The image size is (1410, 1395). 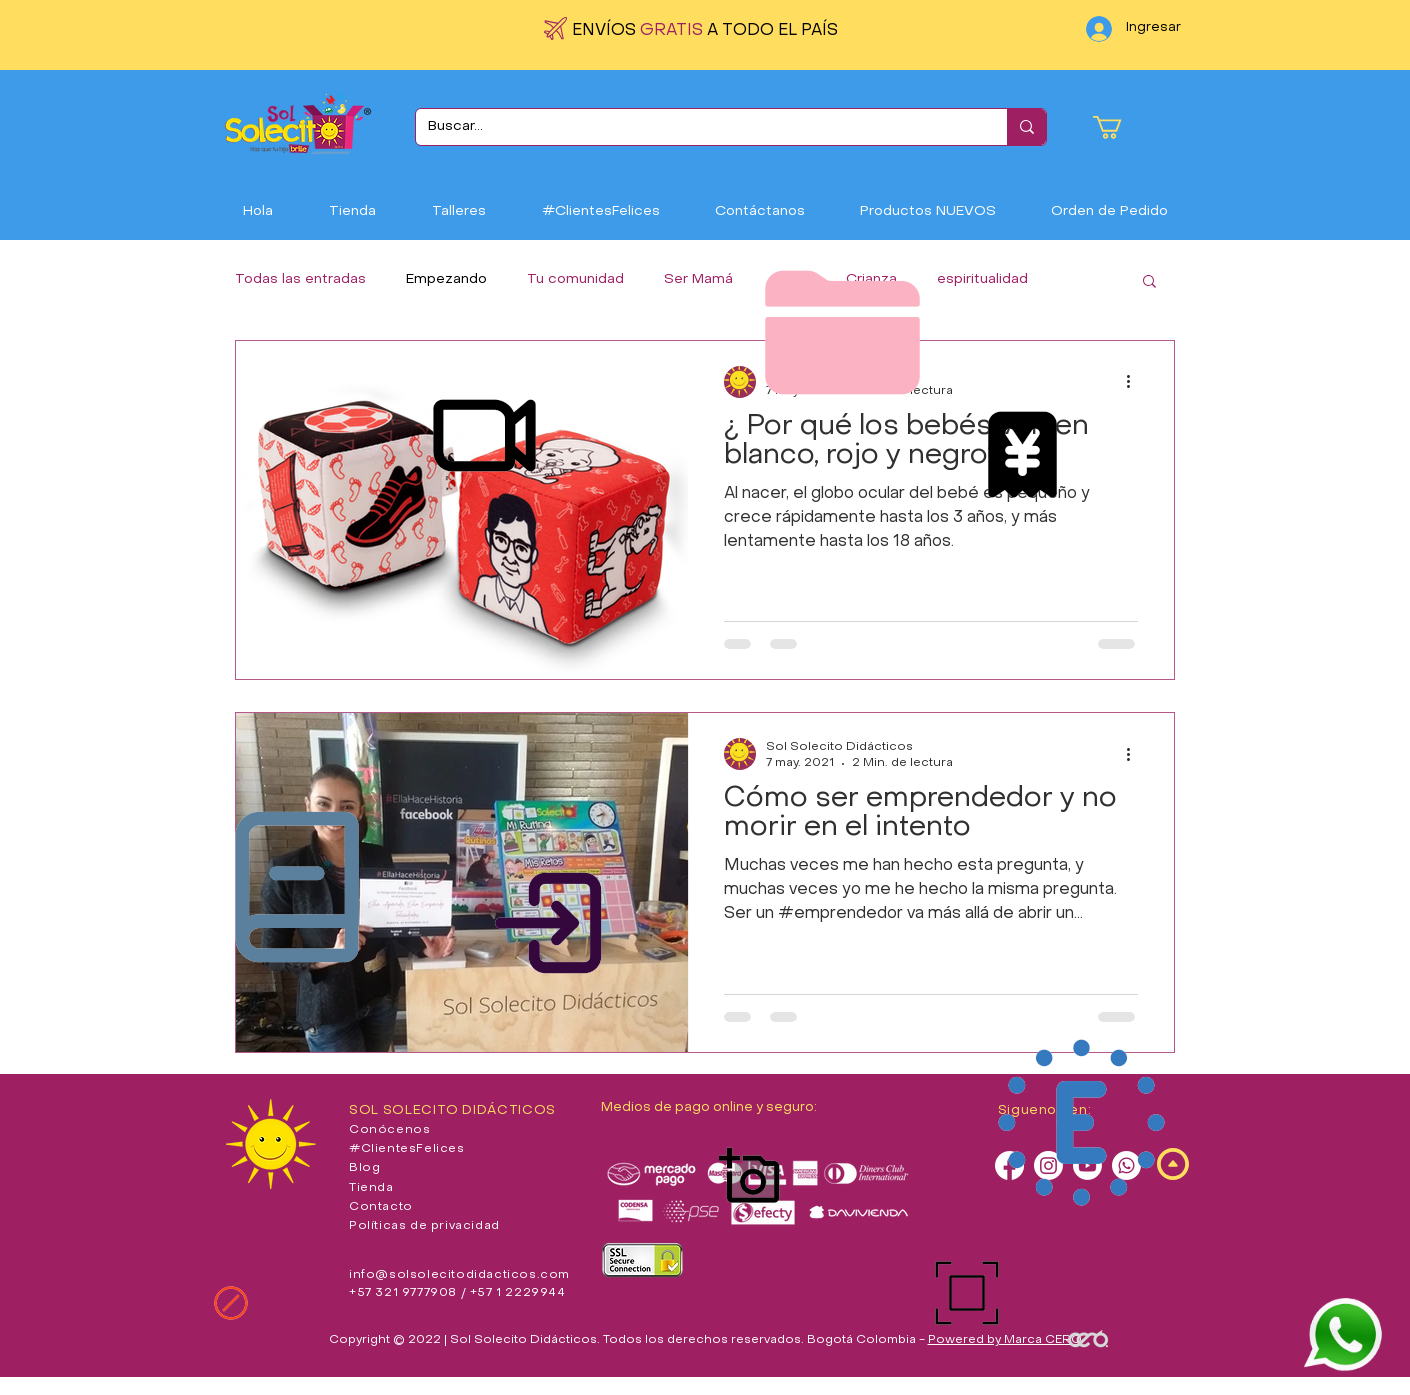 I want to click on log in to your account, so click(x=551, y=923).